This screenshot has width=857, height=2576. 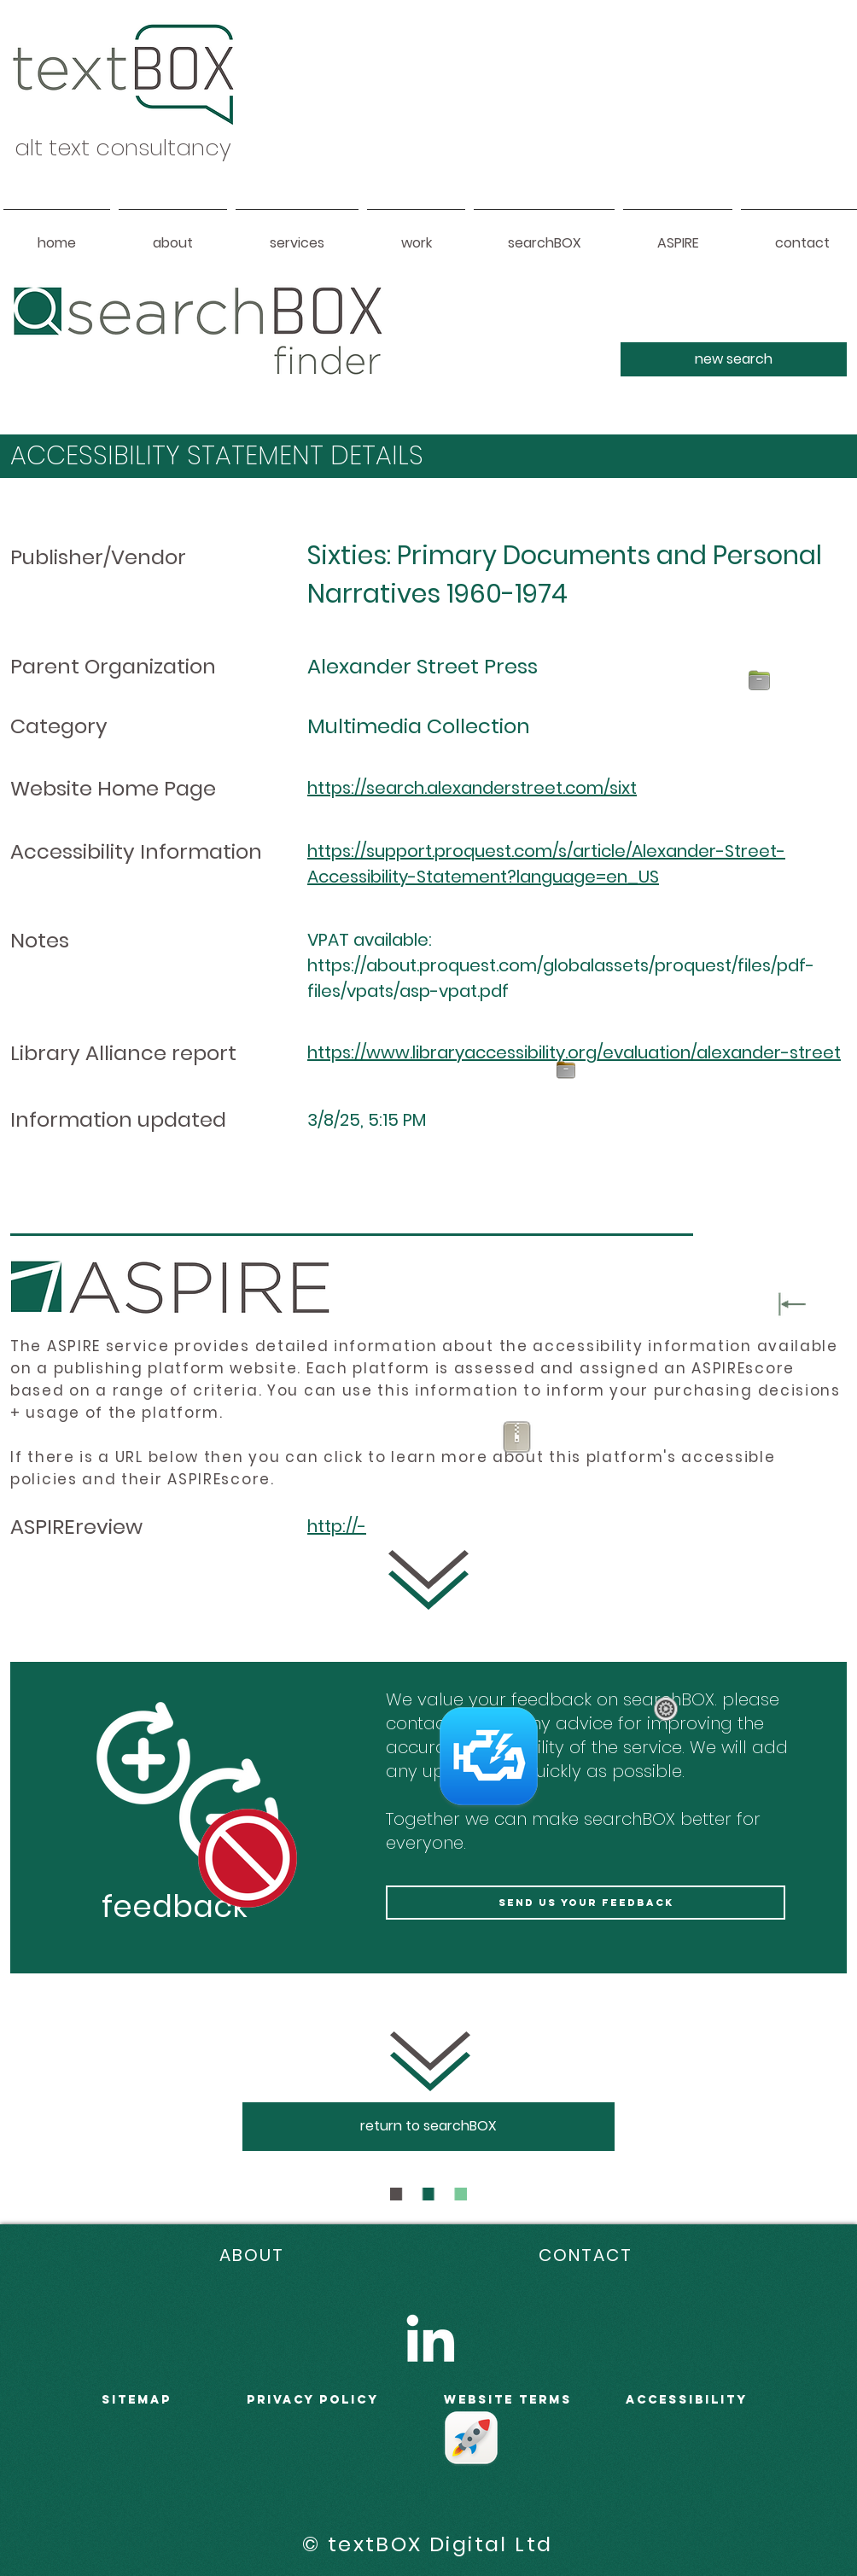 What do you see at coordinates (471, 2438) in the screenshot?
I see `launch ibus typing booster input method` at bounding box center [471, 2438].